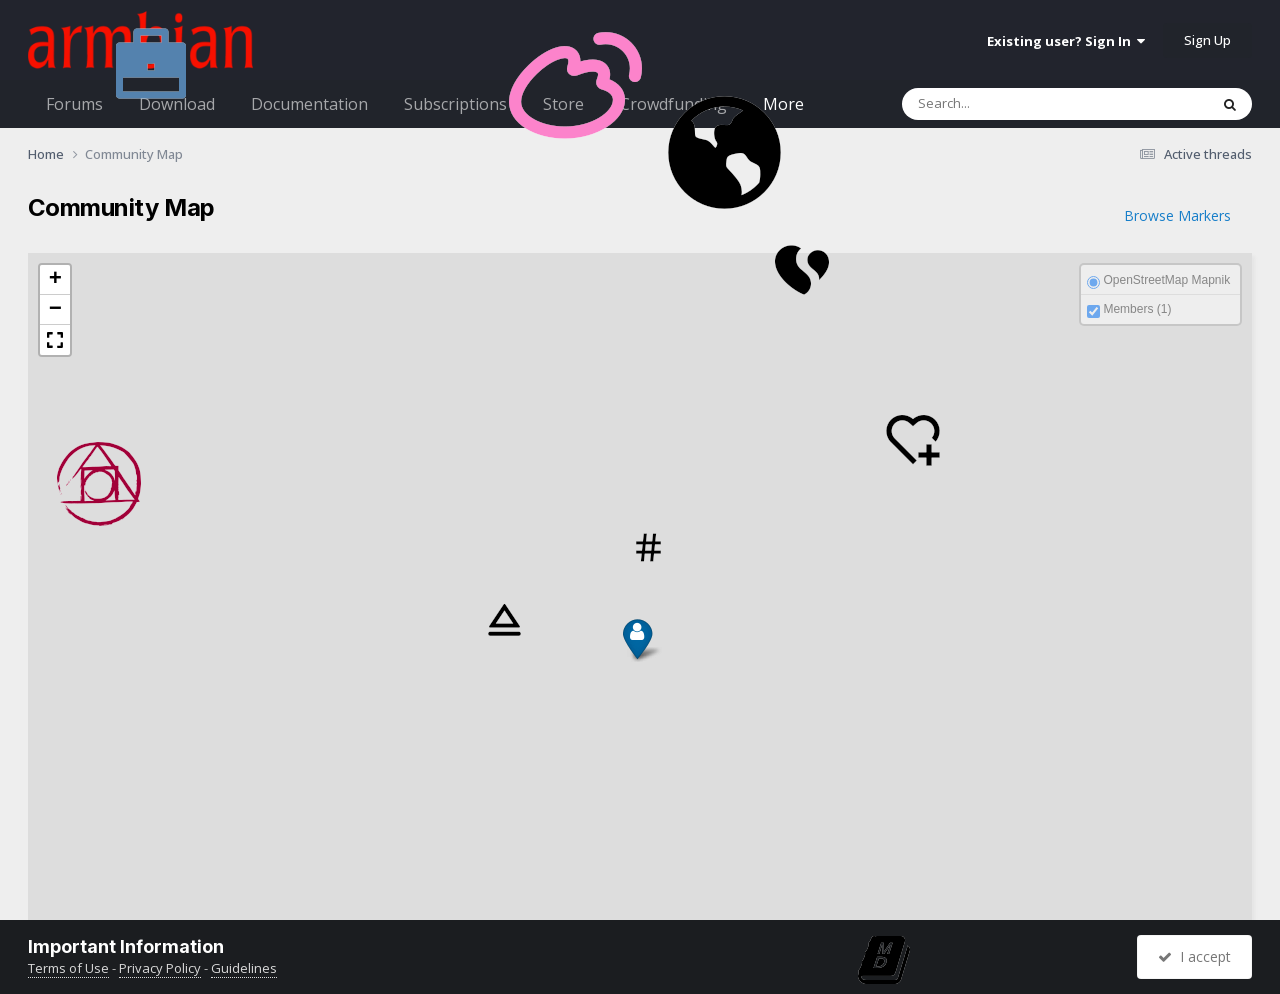  Describe the element at coordinates (575, 86) in the screenshot. I see `open Weibo app` at that location.